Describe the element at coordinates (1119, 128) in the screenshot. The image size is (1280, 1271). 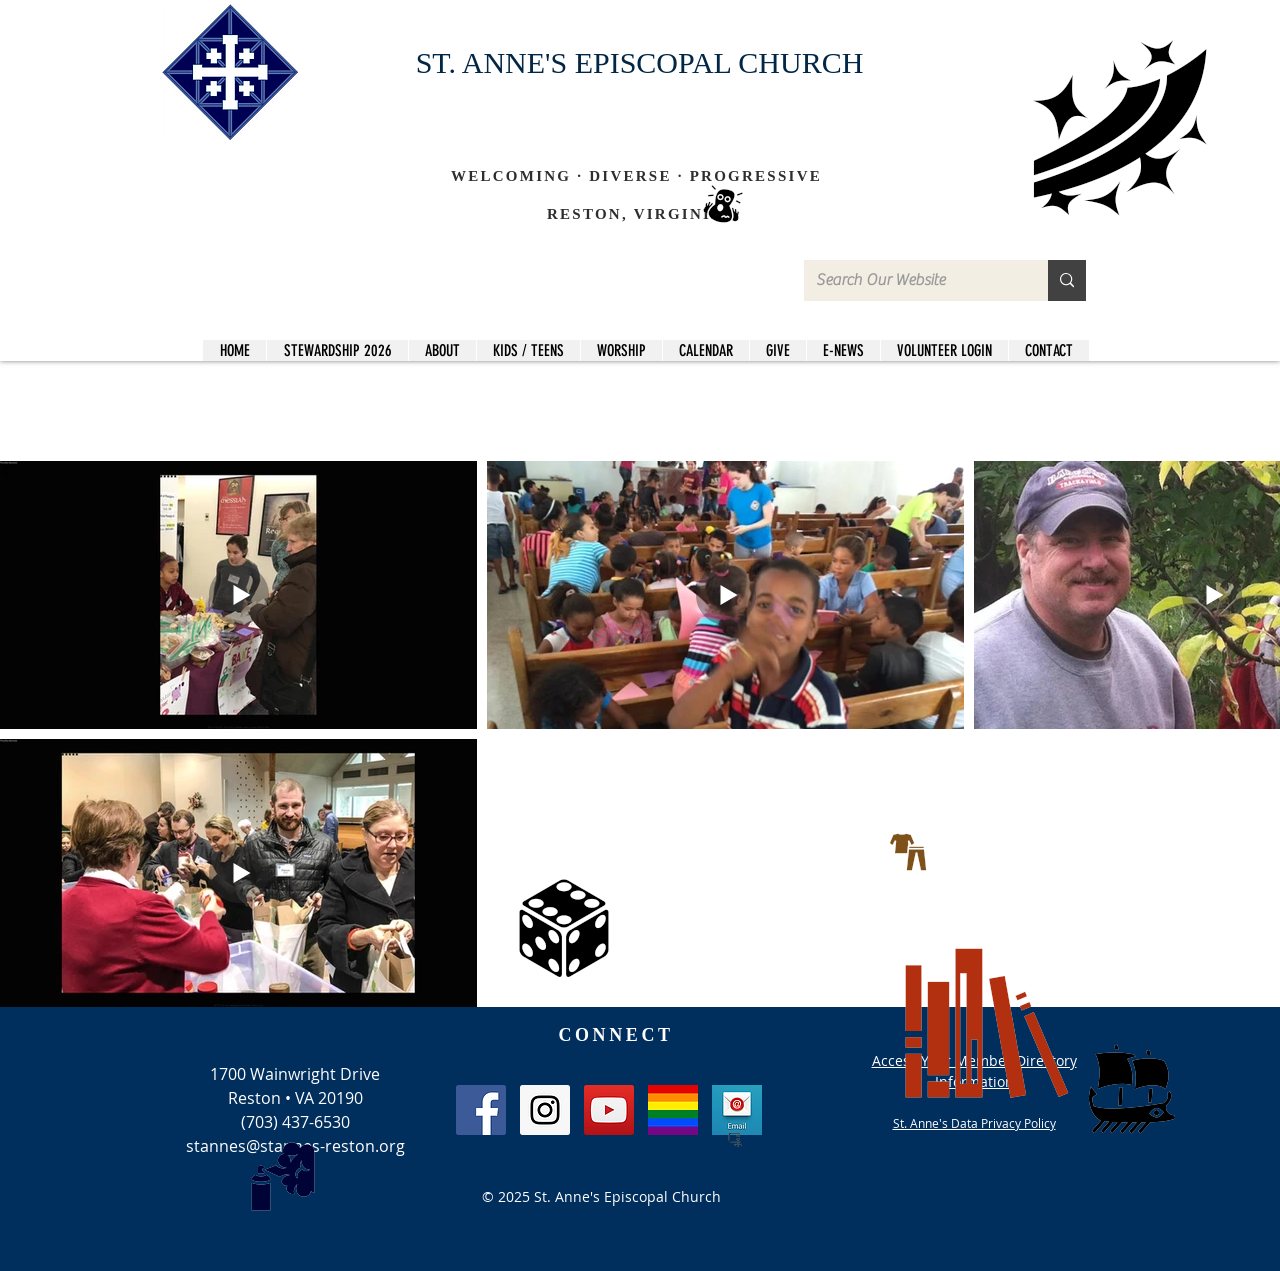
I see `equip or select a magical sword weapon` at that location.